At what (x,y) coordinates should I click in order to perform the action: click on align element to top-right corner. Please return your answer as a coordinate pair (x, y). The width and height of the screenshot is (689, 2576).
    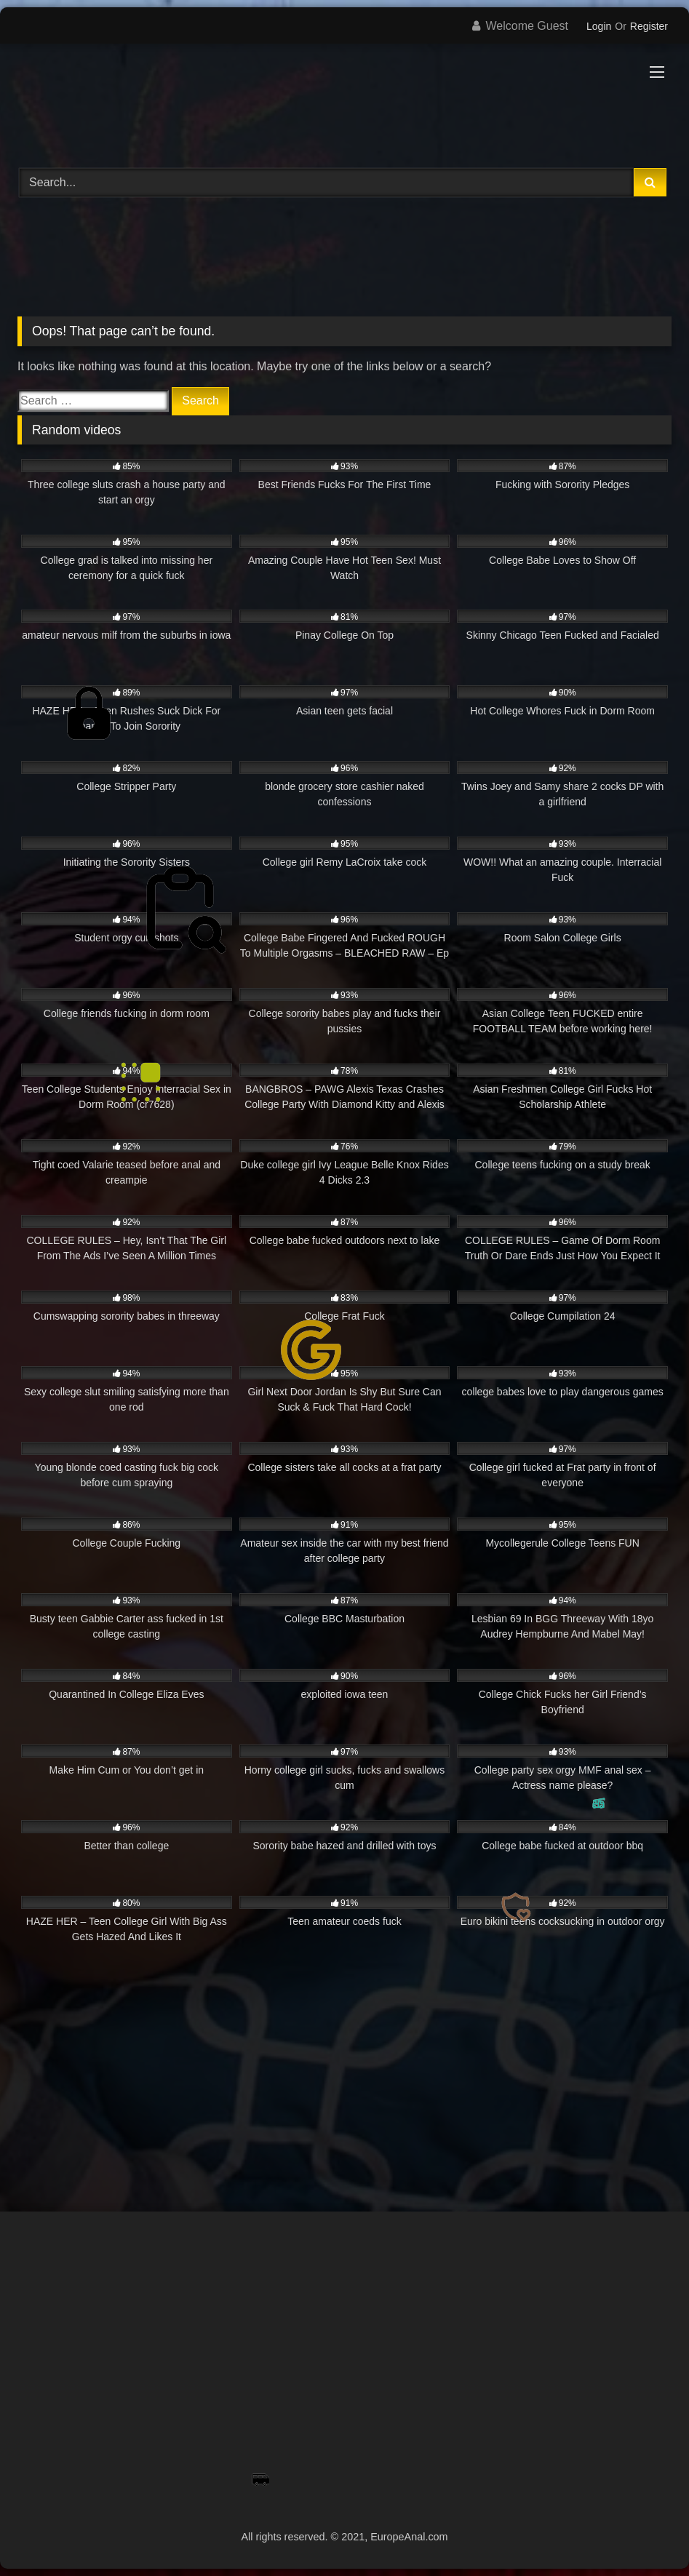
    Looking at the image, I should click on (140, 1082).